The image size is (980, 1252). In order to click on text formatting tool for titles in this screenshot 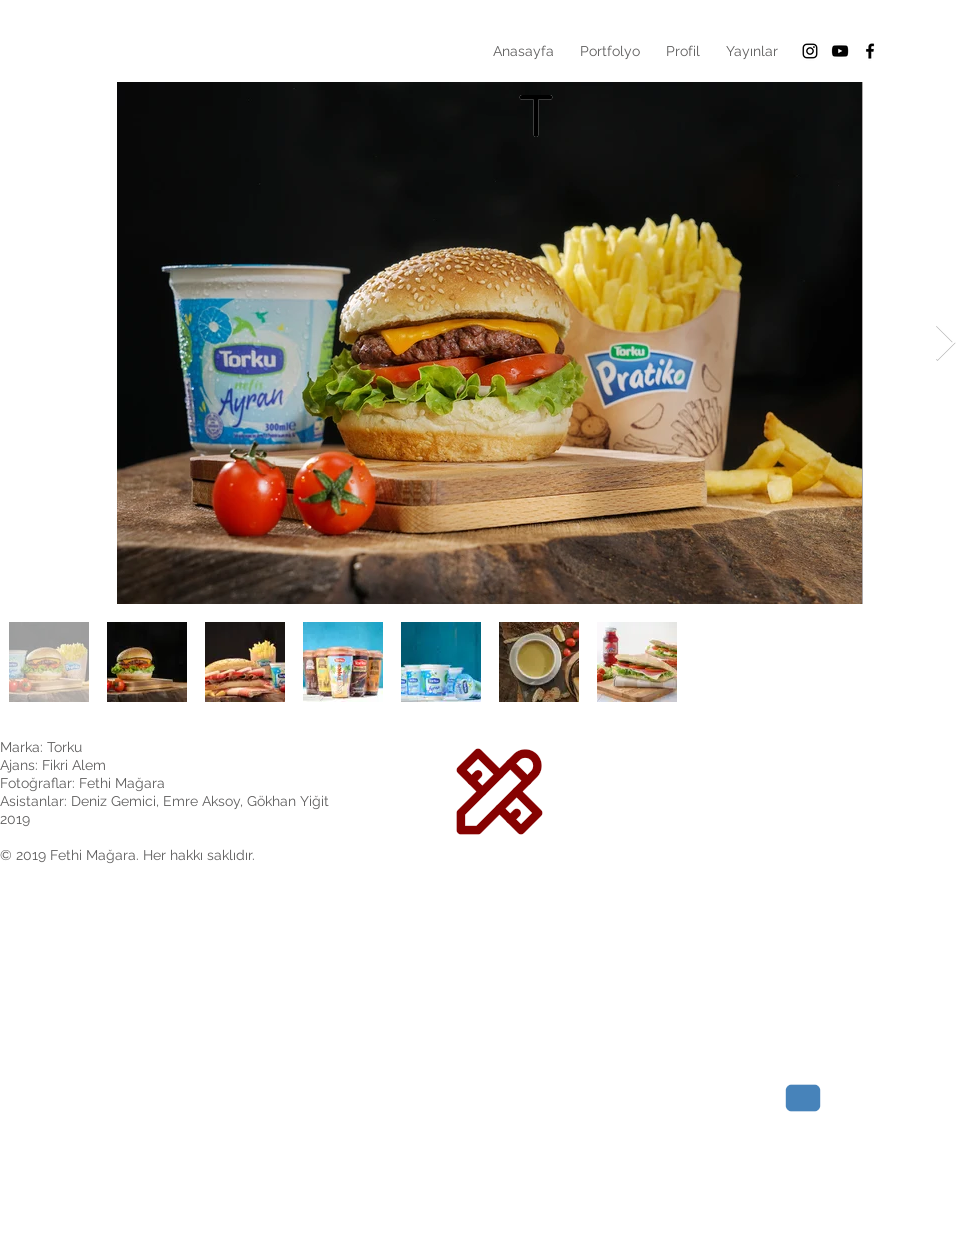, I will do `click(536, 116)`.